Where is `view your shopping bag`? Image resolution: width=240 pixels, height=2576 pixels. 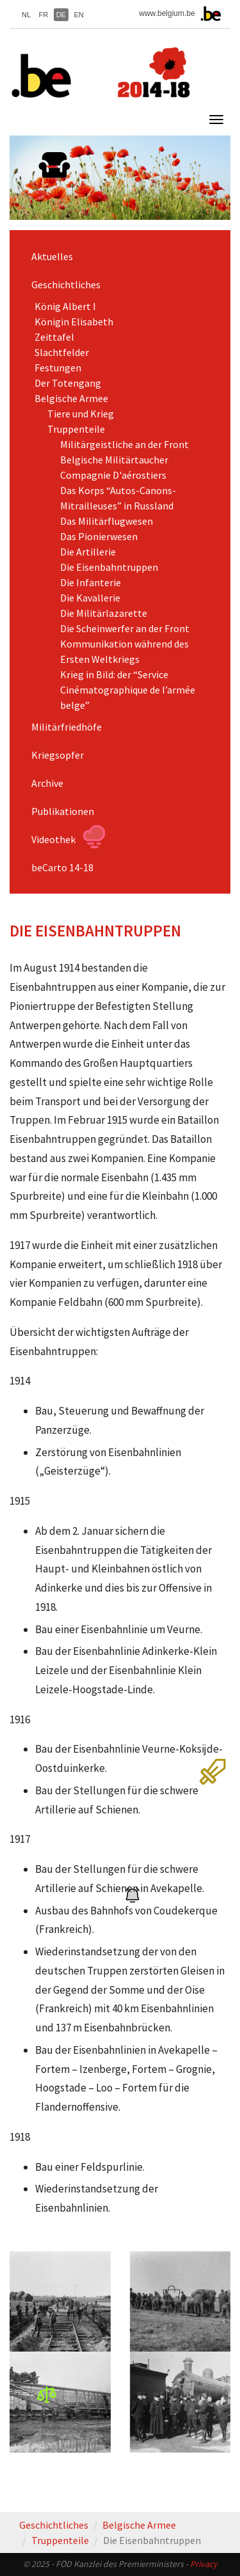 view your shopping bag is located at coordinates (172, 2294).